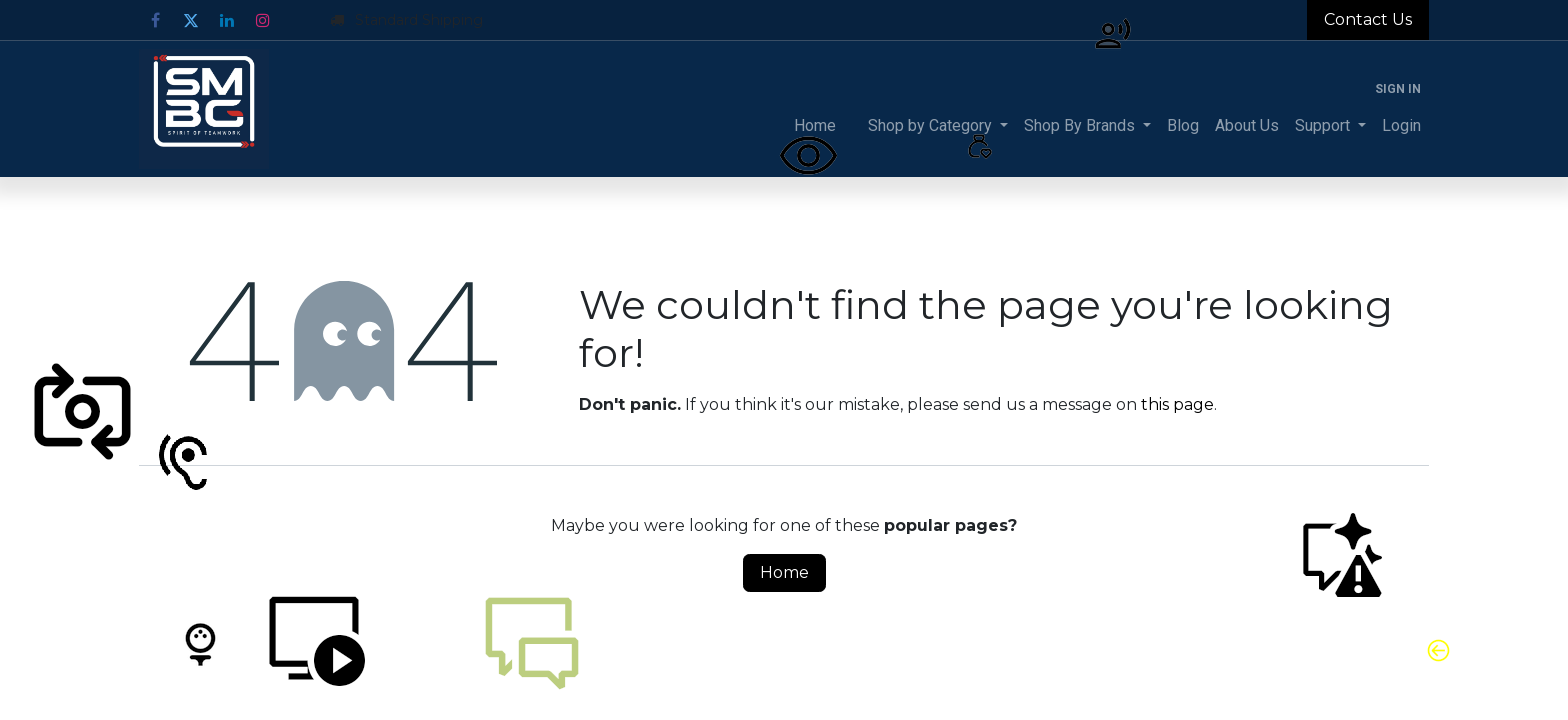  What do you see at coordinates (1340, 555) in the screenshot?
I see `AI chat feature experiencing an issue or error` at bounding box center [1340, 555].